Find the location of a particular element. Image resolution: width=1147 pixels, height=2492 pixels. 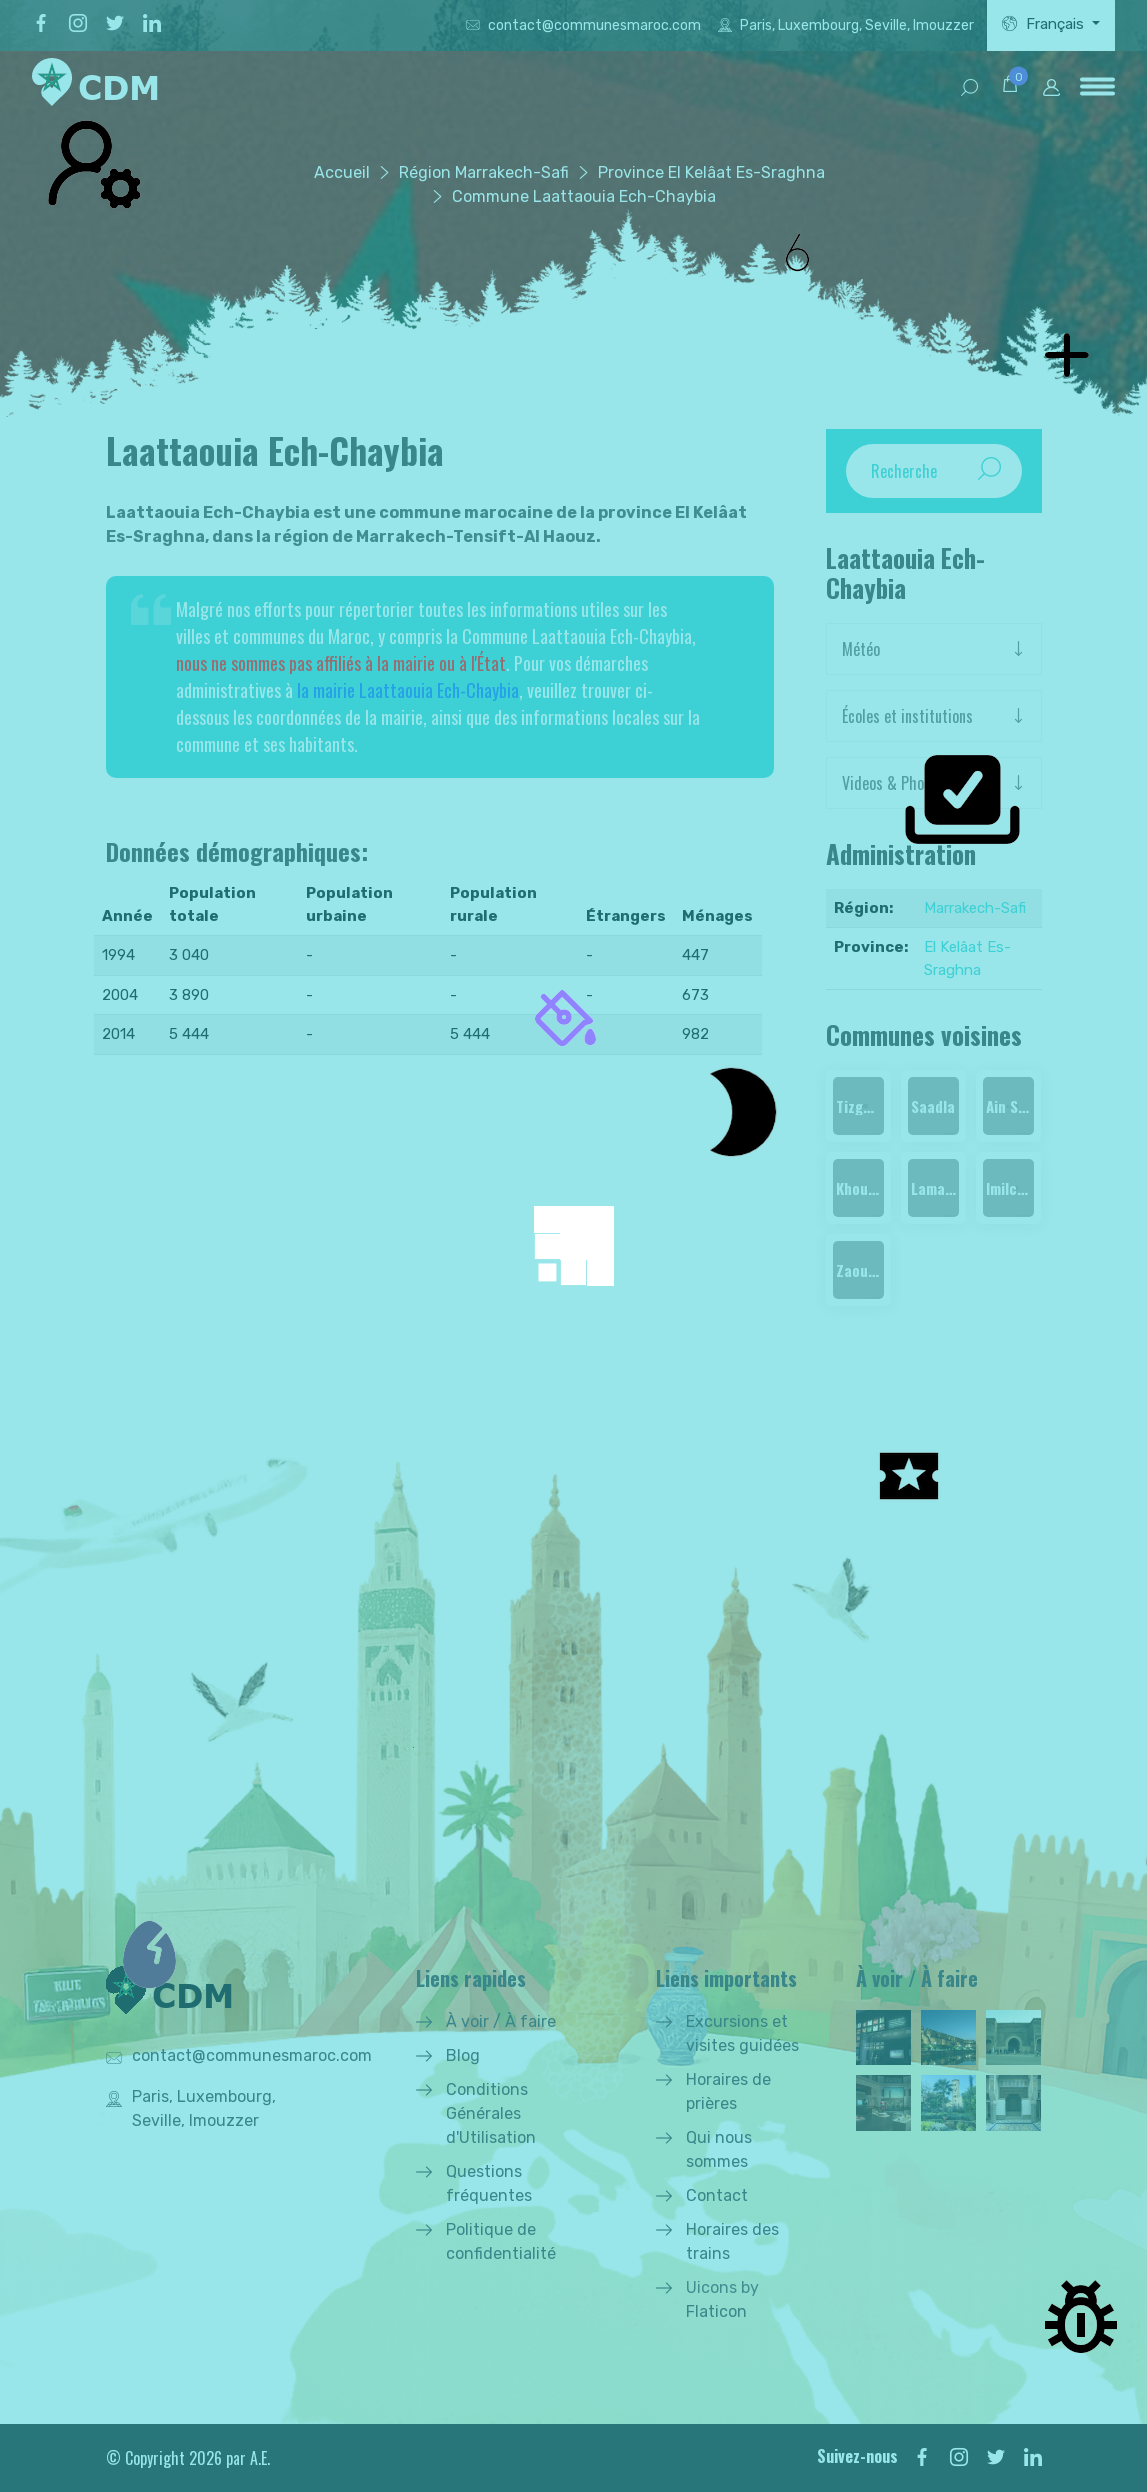

access pest control services is located at coordinates (1081, 2317).